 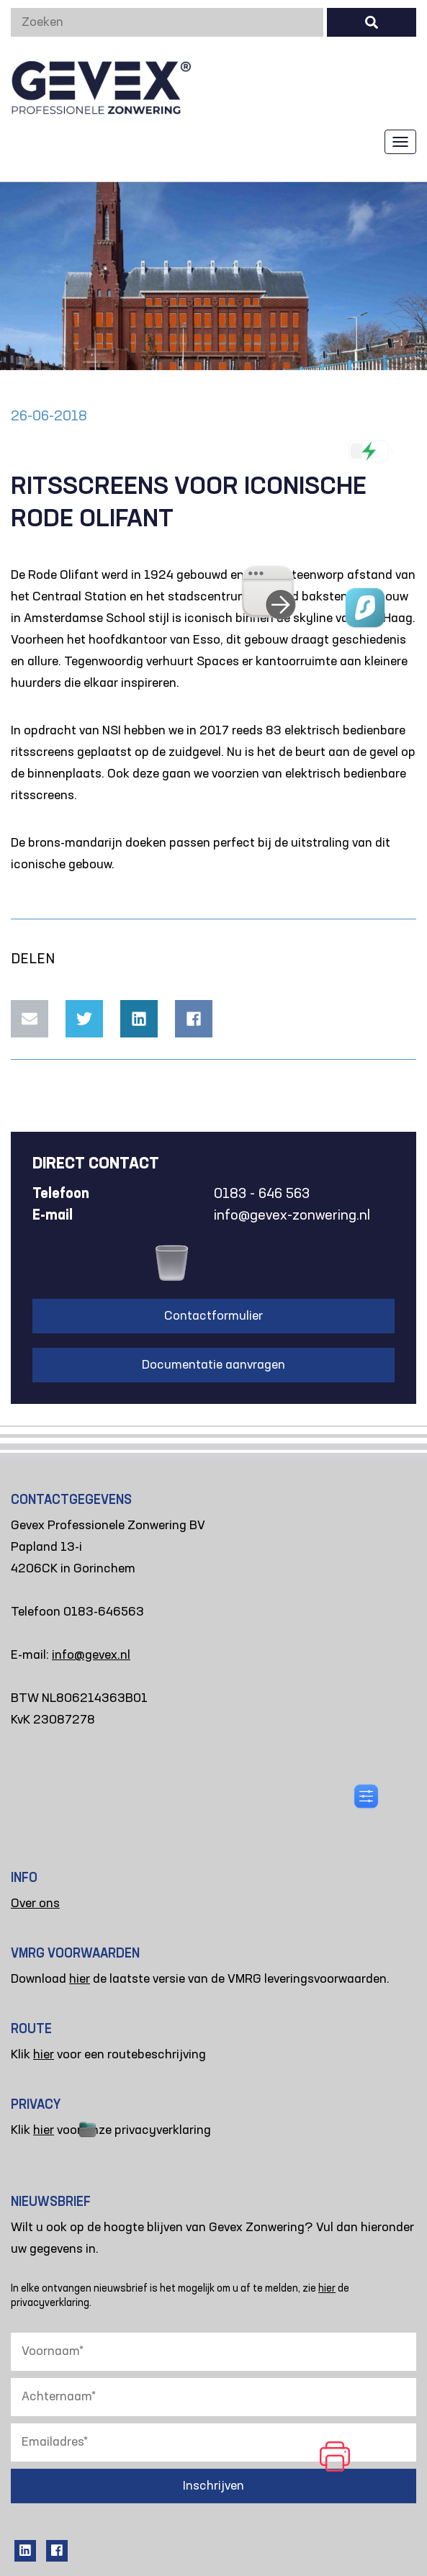 What do you see at coordinates (366, 1796) in the screenshot?
I see `open desktop display settings` at bounding box center [366, 1796].